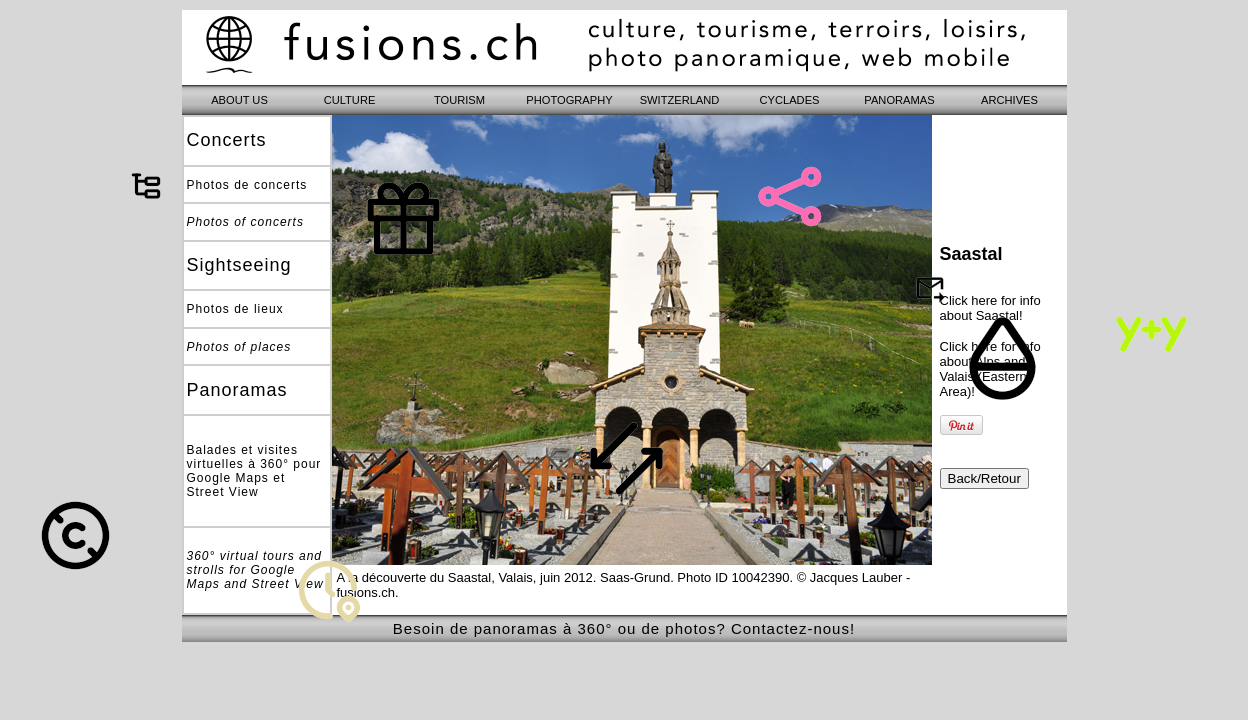  I want to click on set a location-based reminder, so click(328, 590).